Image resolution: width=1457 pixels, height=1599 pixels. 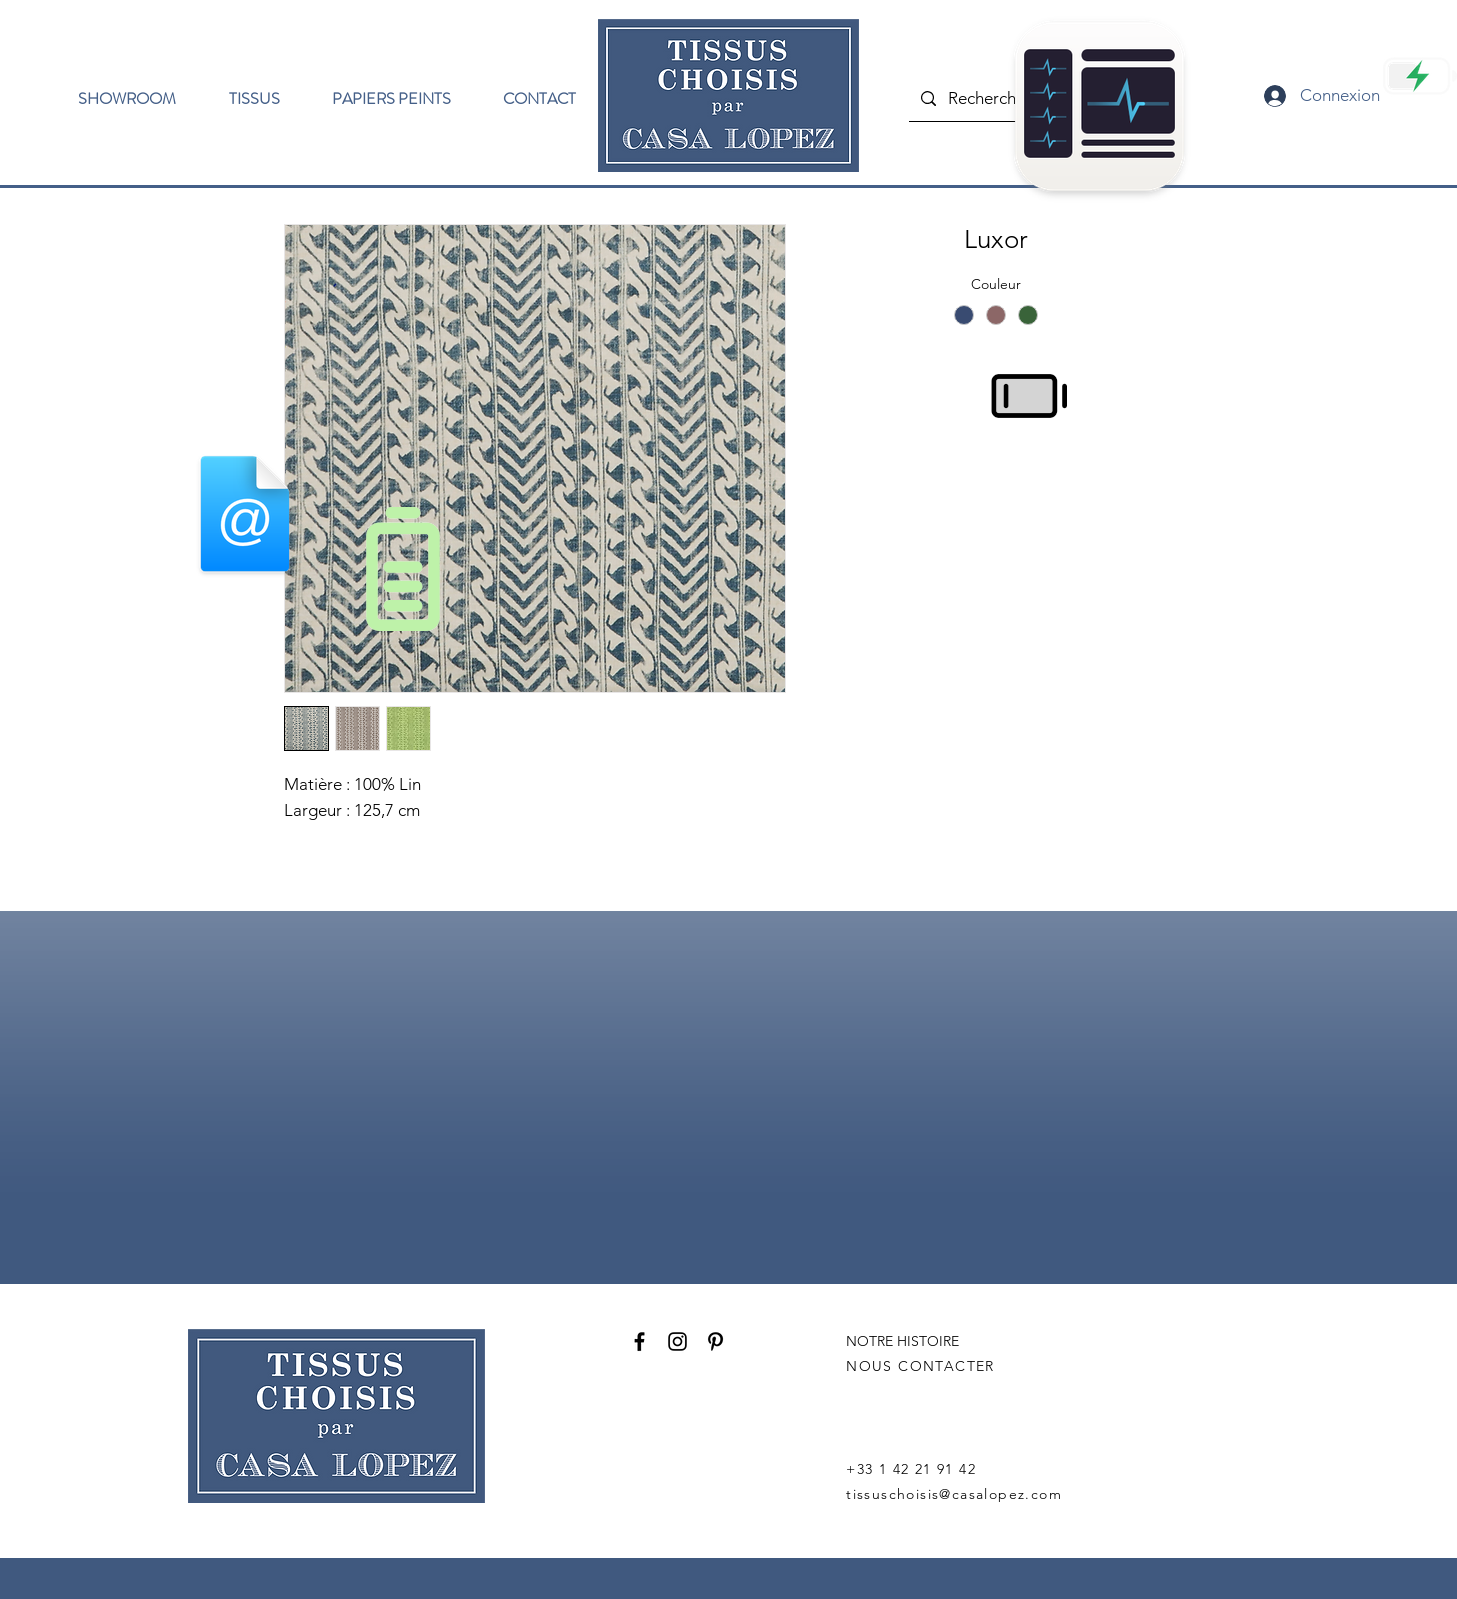 I want to click on battery at 50% and currently charging, so click(x=1420, y=76).